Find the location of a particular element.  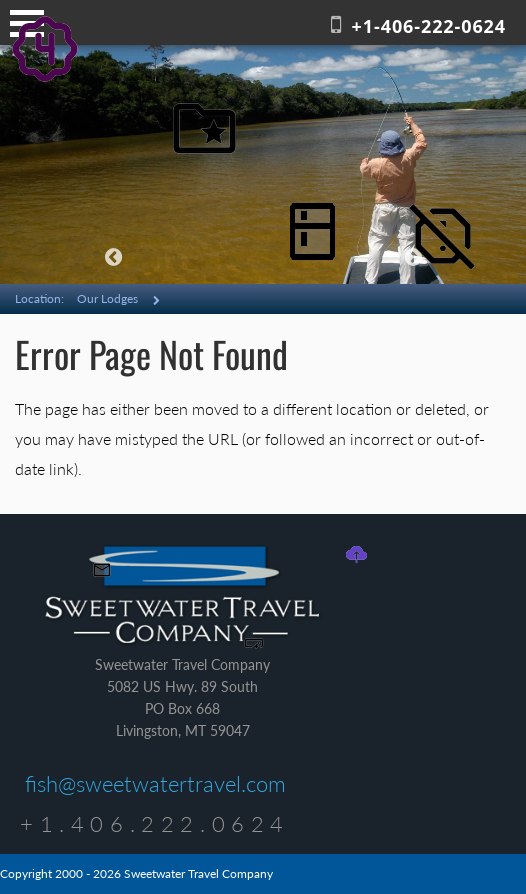

upload a file to the cloud is located at coordinates (356, 554).